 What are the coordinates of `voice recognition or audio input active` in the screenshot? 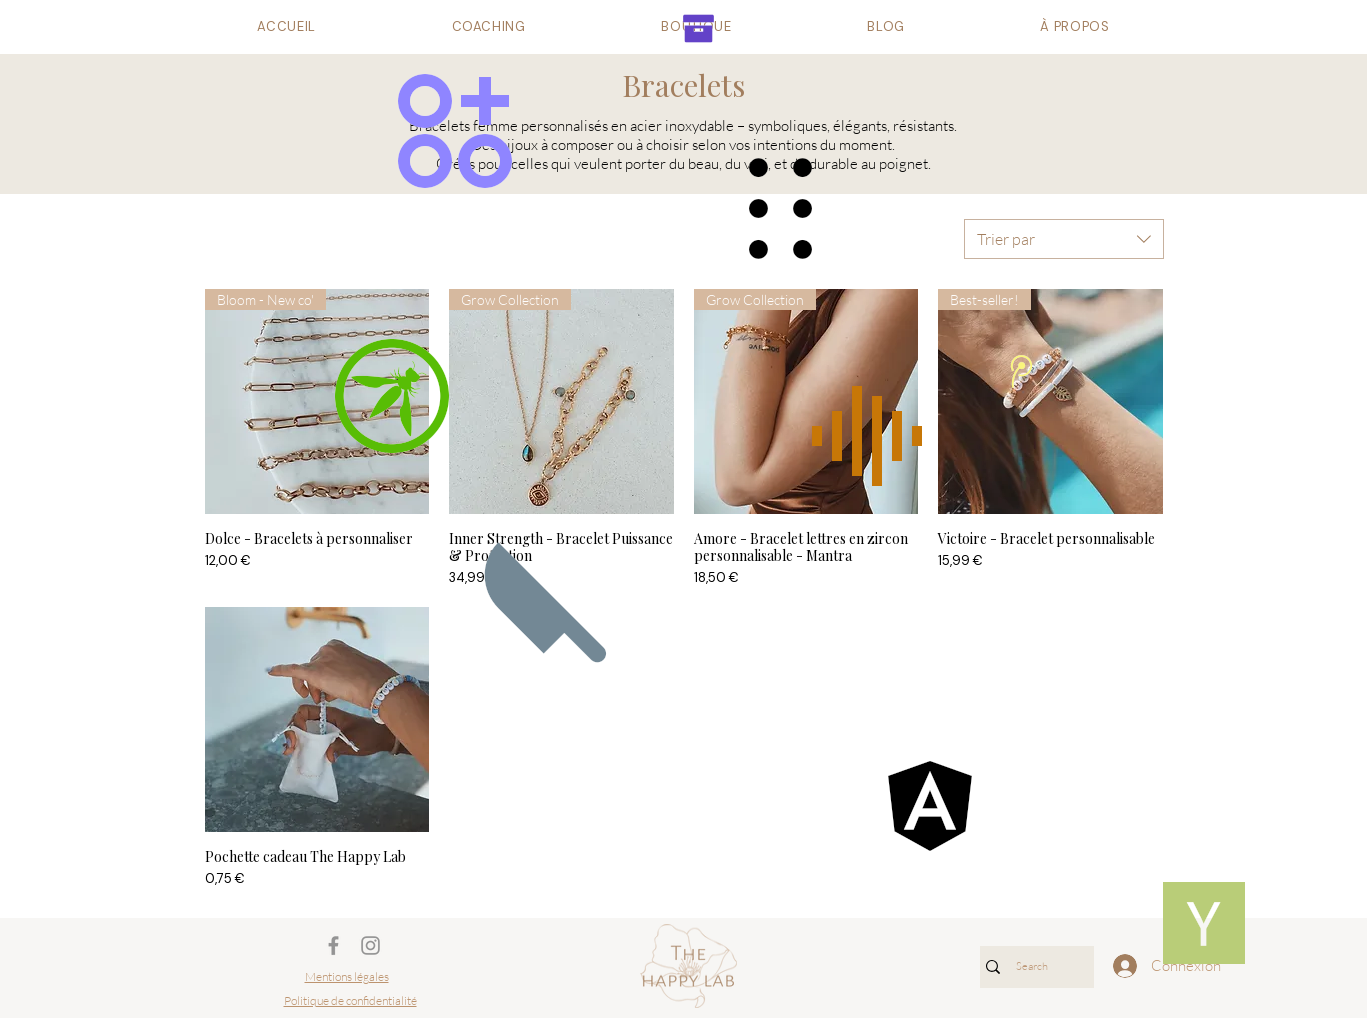 It's located at (867, 436).